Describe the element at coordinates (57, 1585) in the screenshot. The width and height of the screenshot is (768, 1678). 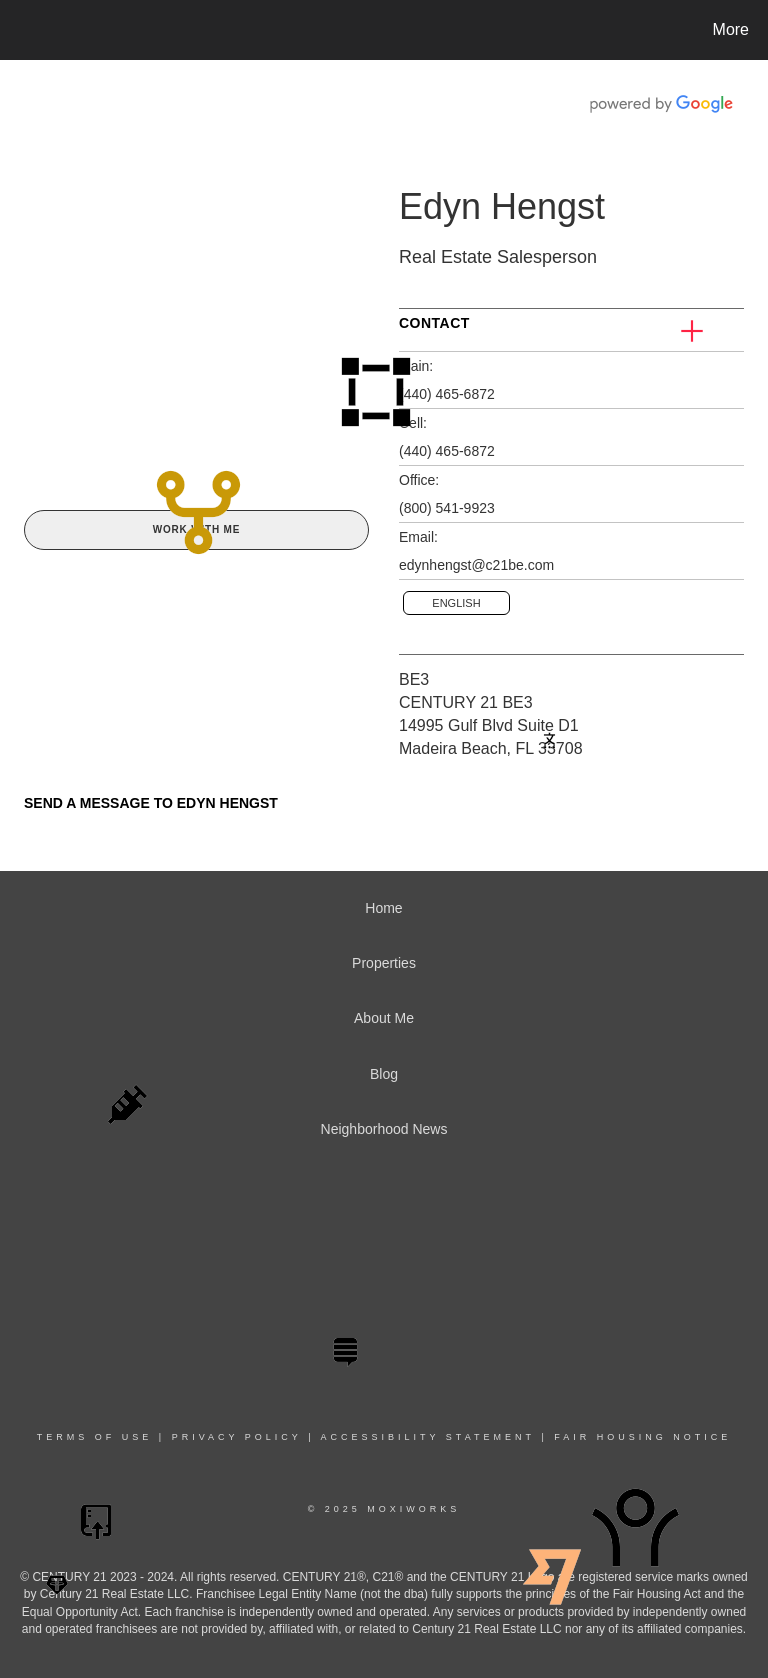
I see `tether (USDT) cryptocurrency logo` at that location.